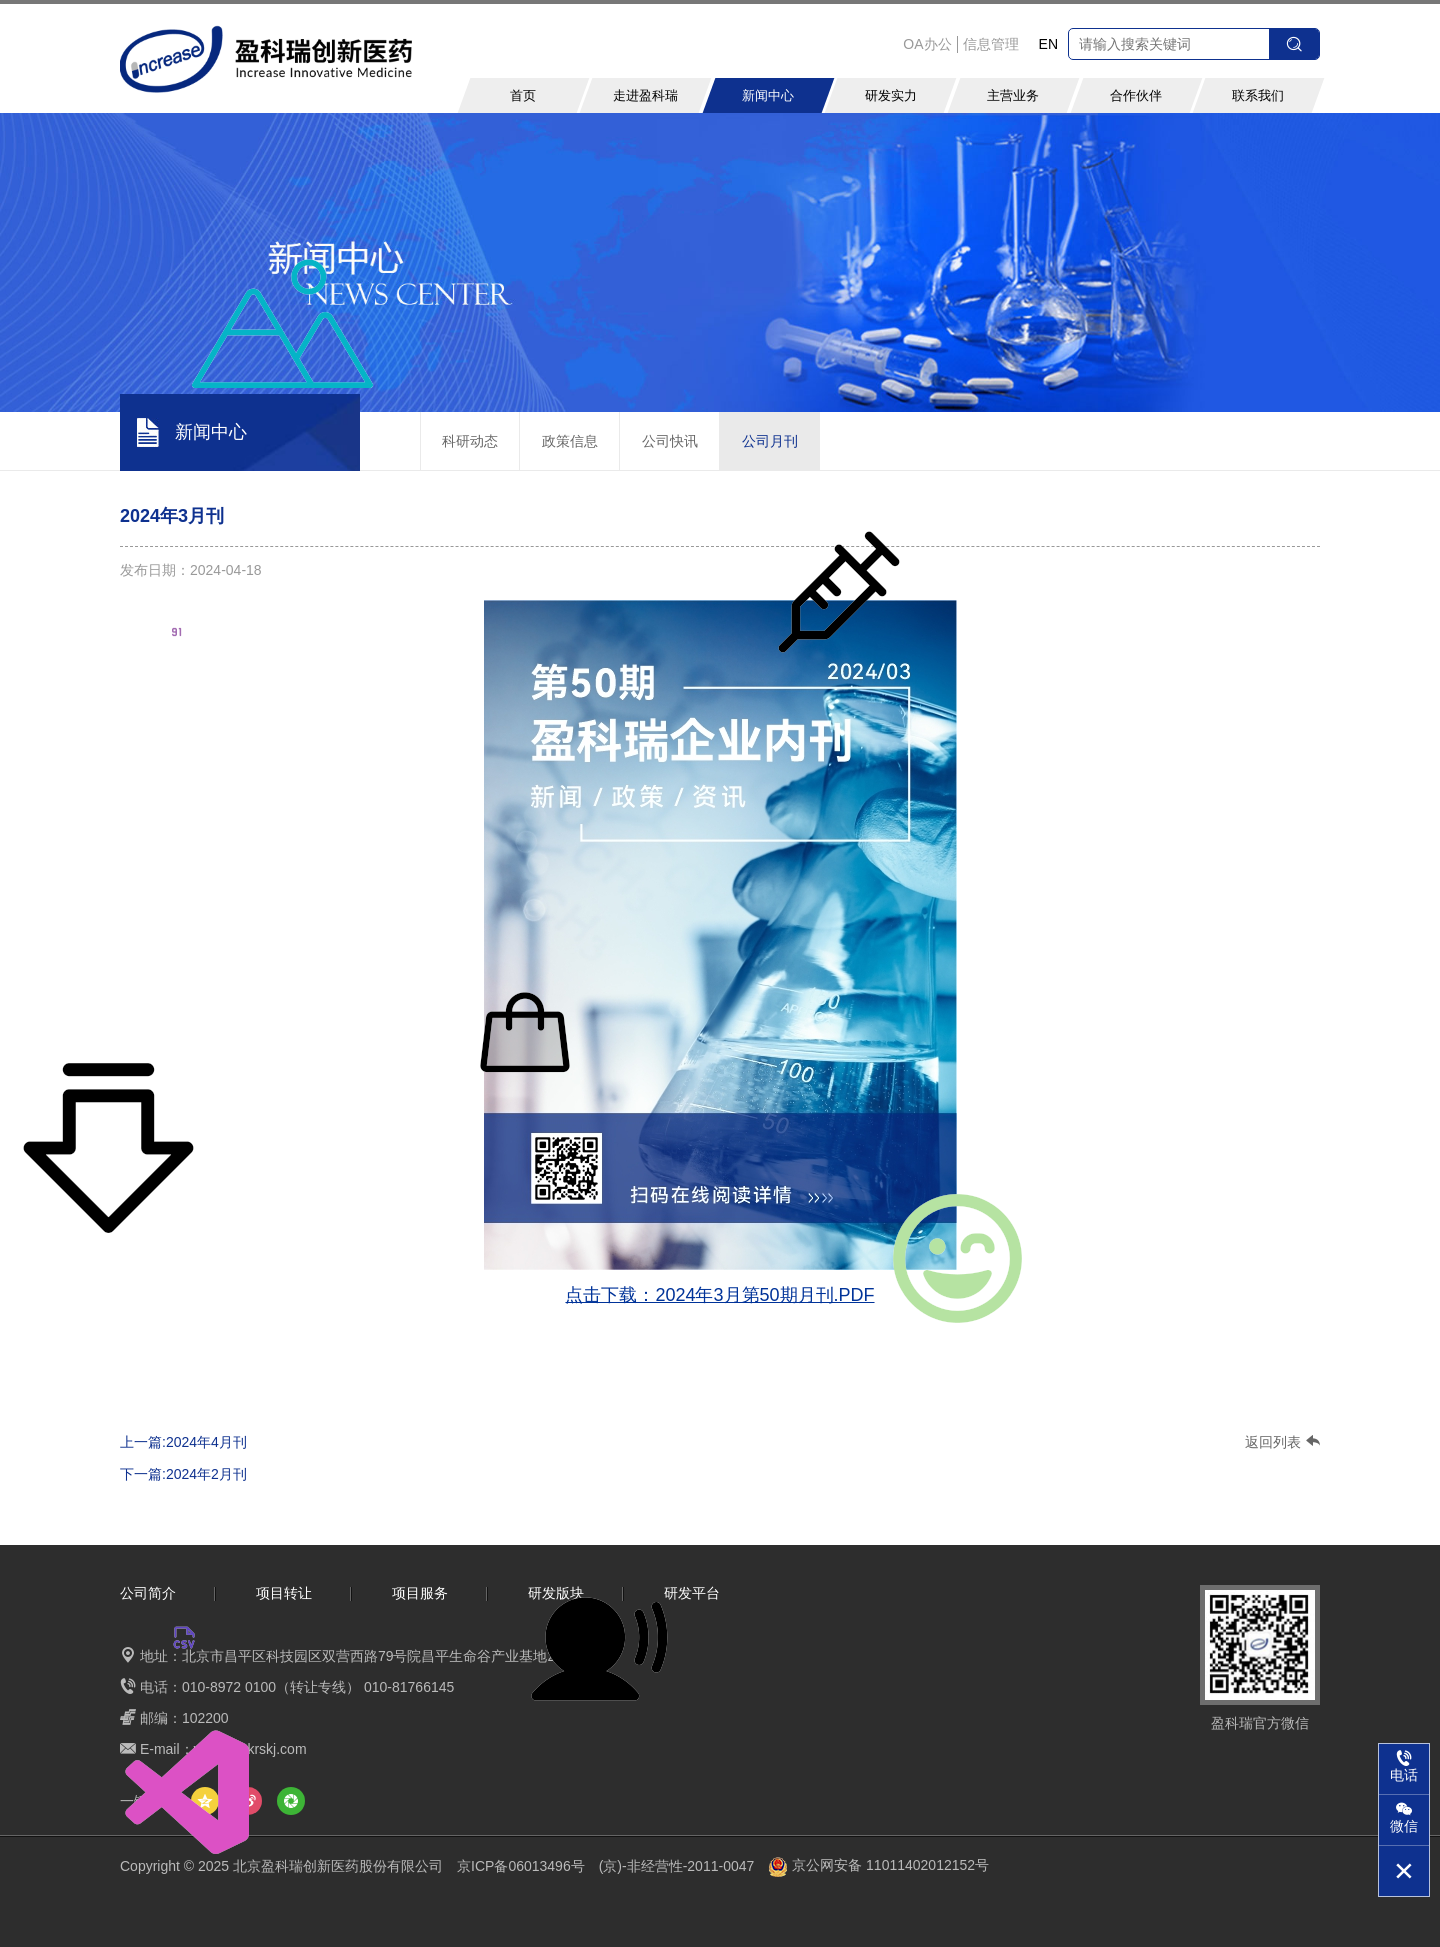 The width and height of the screenshot is (1440, 1947). I want to click on open Visual Studio Code, so click(192, 1797).